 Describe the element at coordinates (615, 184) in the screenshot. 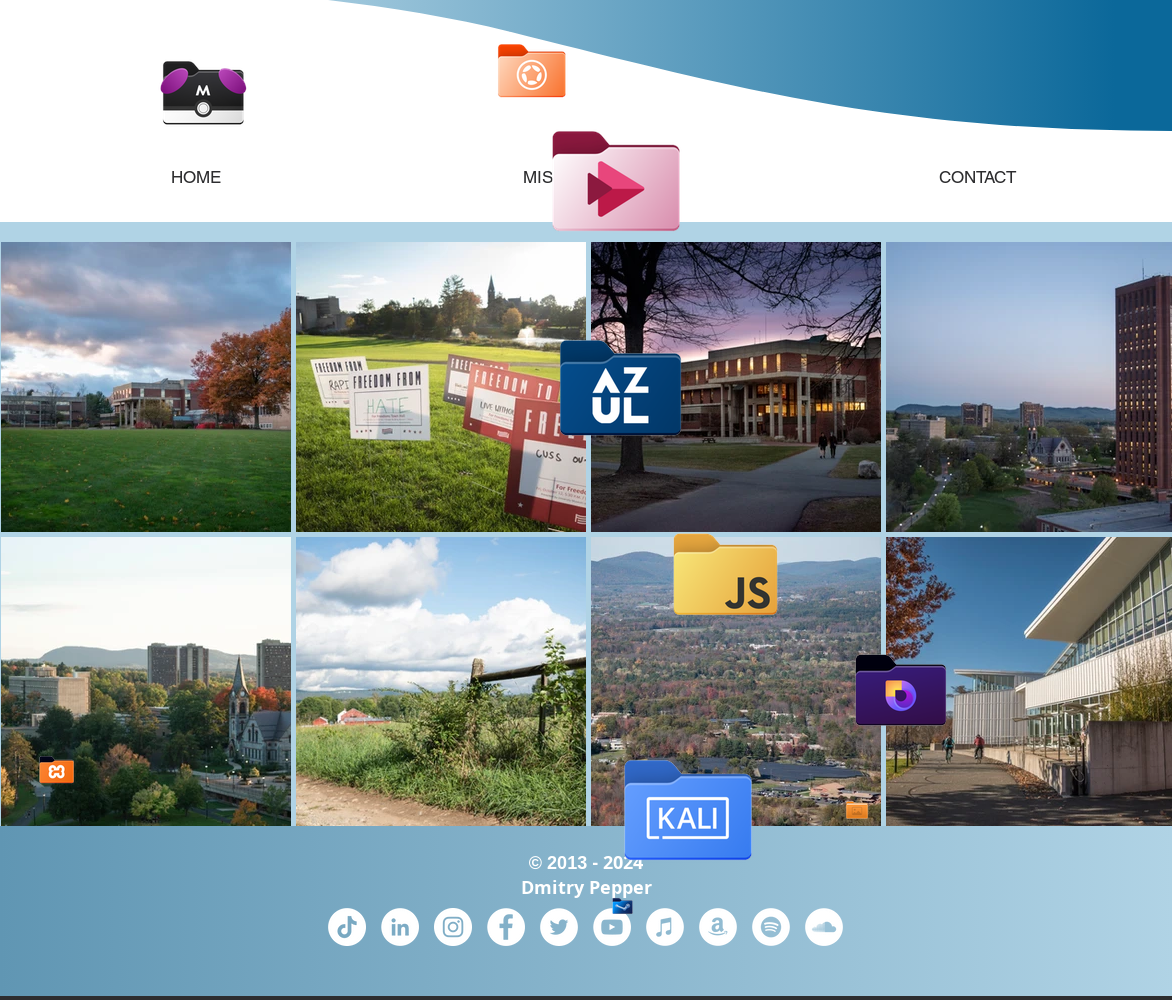

I see `open microsoft stream video folder` at that location.